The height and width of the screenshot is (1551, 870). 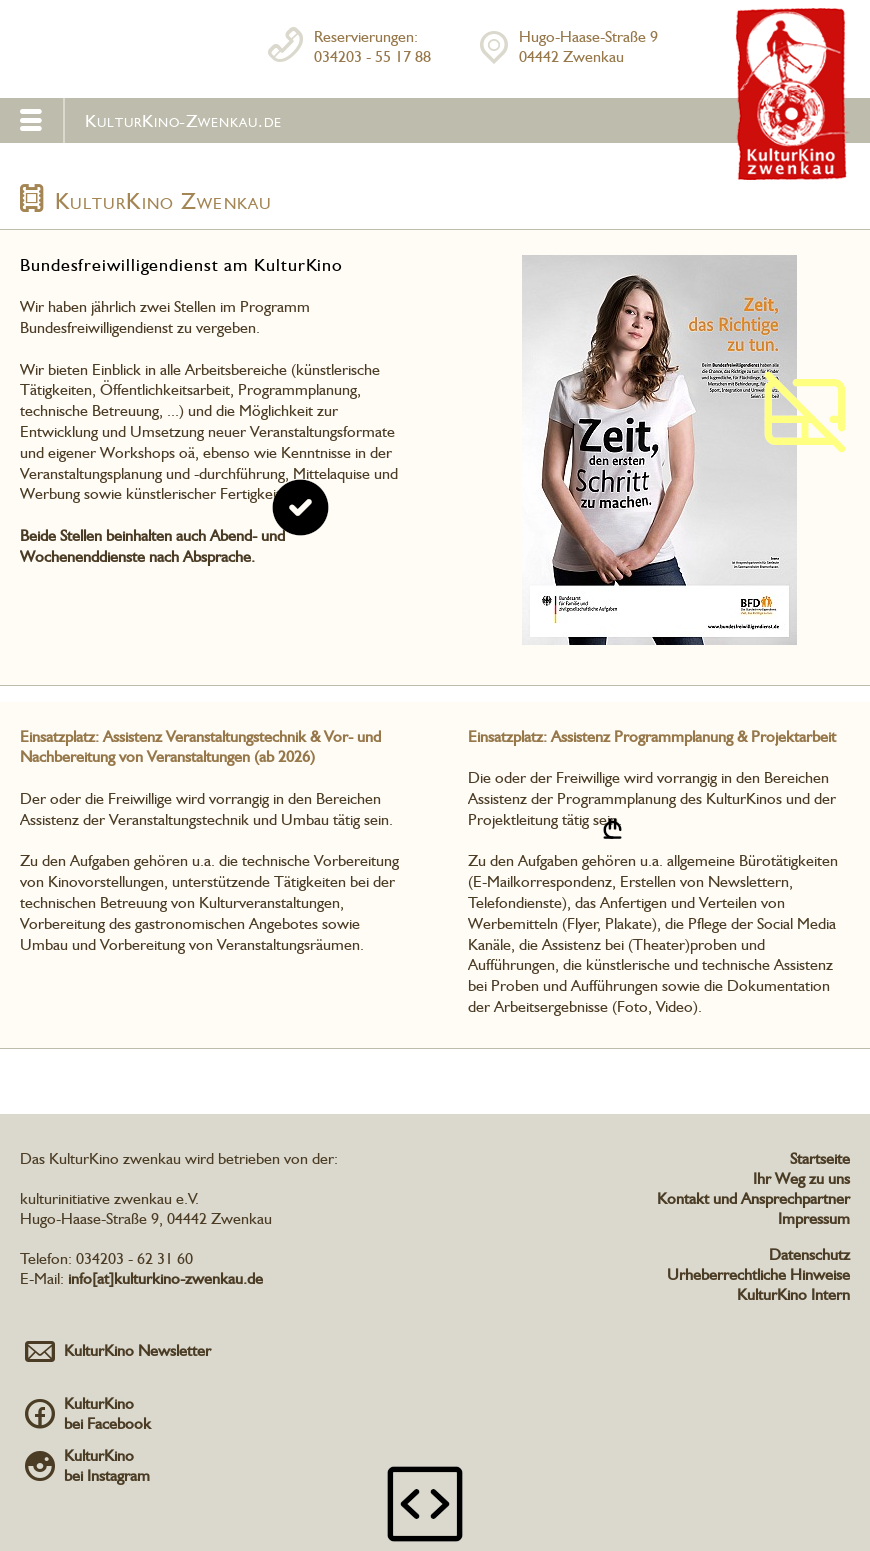 What do you see at coordinates (300, 507) in the screenshot?
I see `indicates a completed or successful action` at bounding box center [300, 507].